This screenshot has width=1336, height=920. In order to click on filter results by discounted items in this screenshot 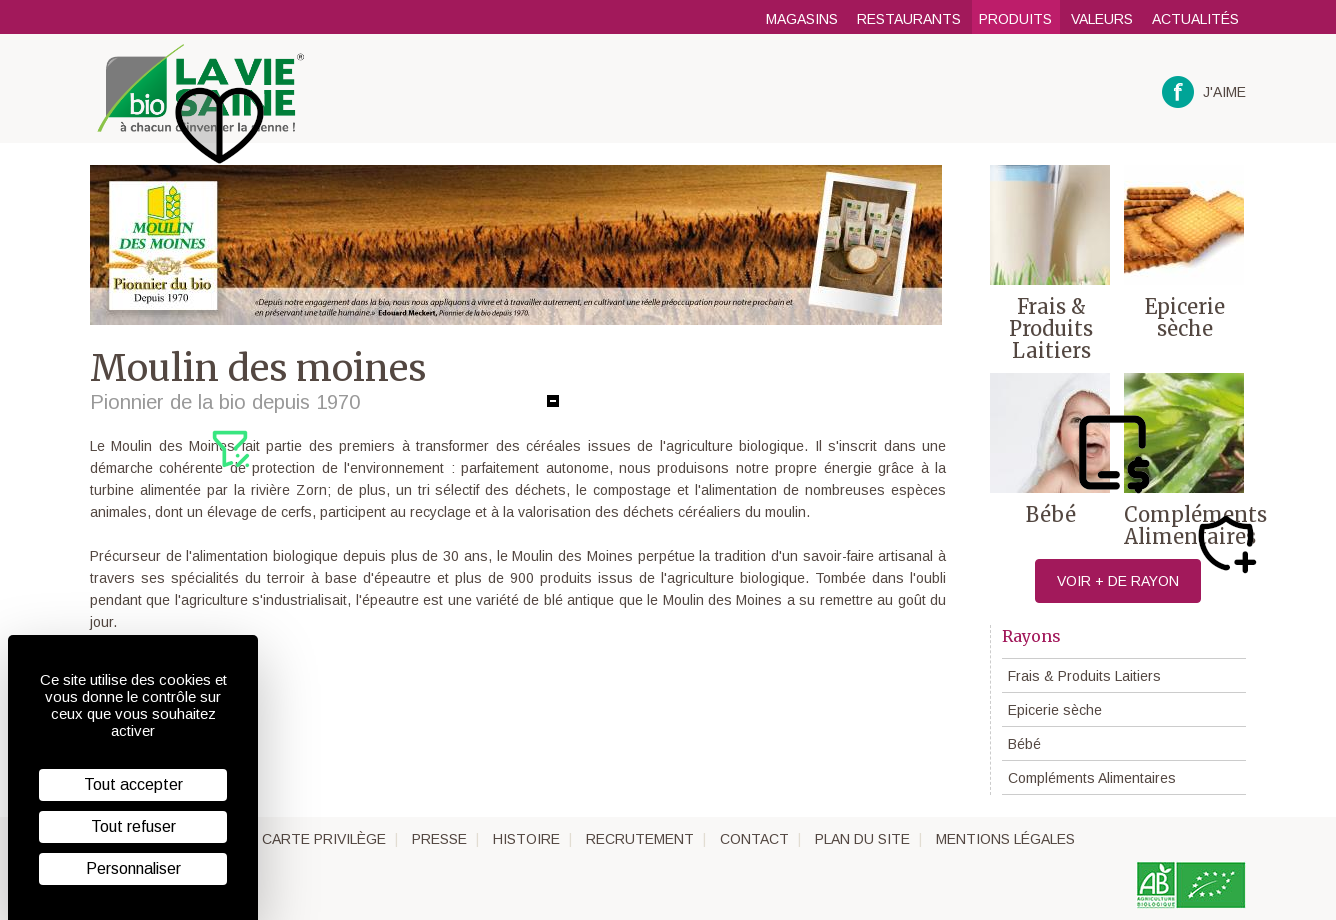, I will do `click(230, 448)`.